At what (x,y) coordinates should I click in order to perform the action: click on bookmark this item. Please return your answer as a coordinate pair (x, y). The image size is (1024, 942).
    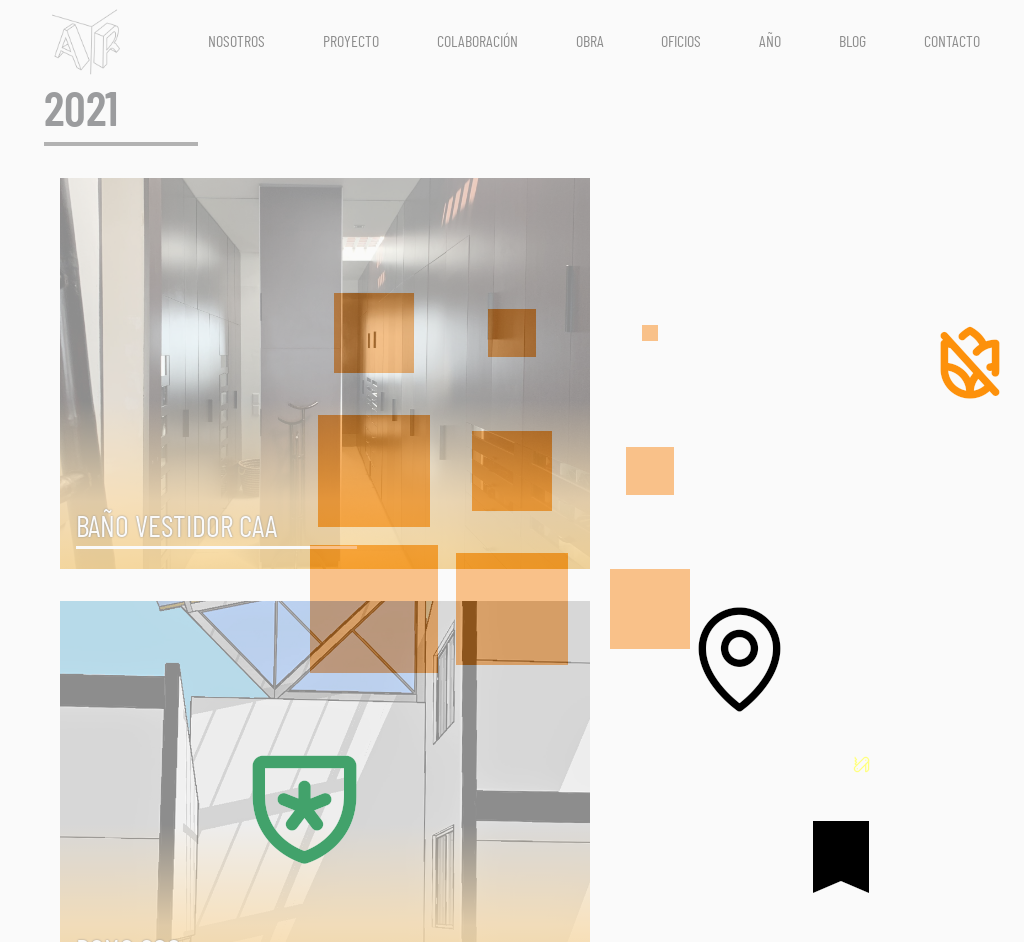
    Looking at the image, I should click on (841, 857).